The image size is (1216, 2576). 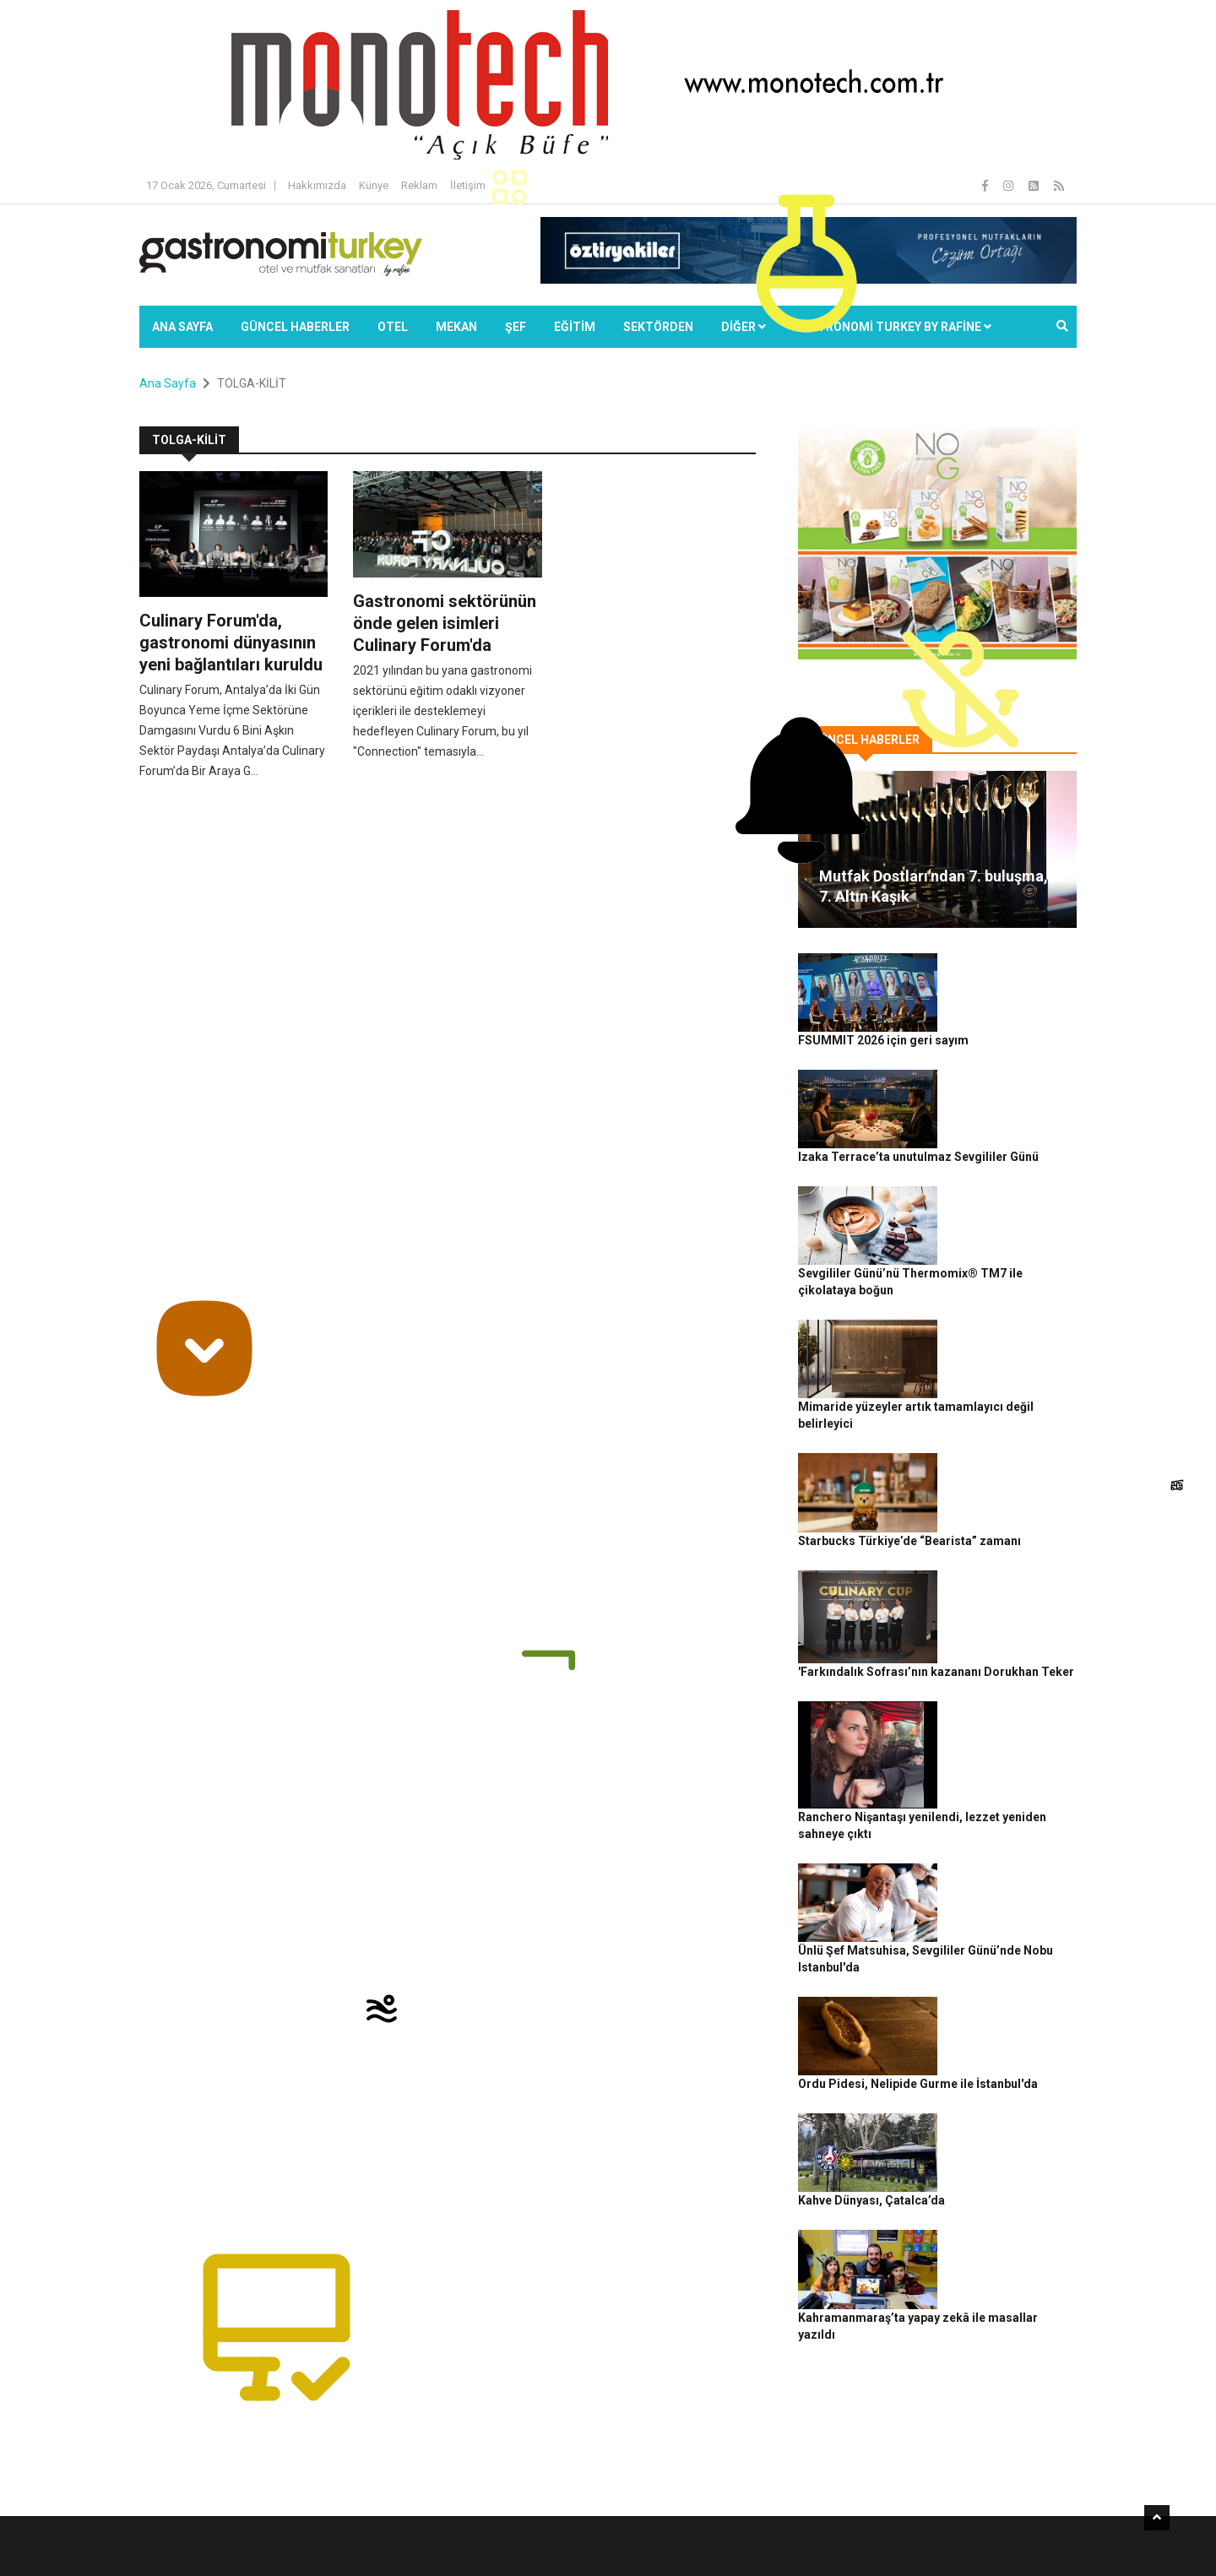 What do you see at coordinates (1176, 1485) in the screenshot?
I see `request a tow truck service` at bounding box center [1176, 1485].